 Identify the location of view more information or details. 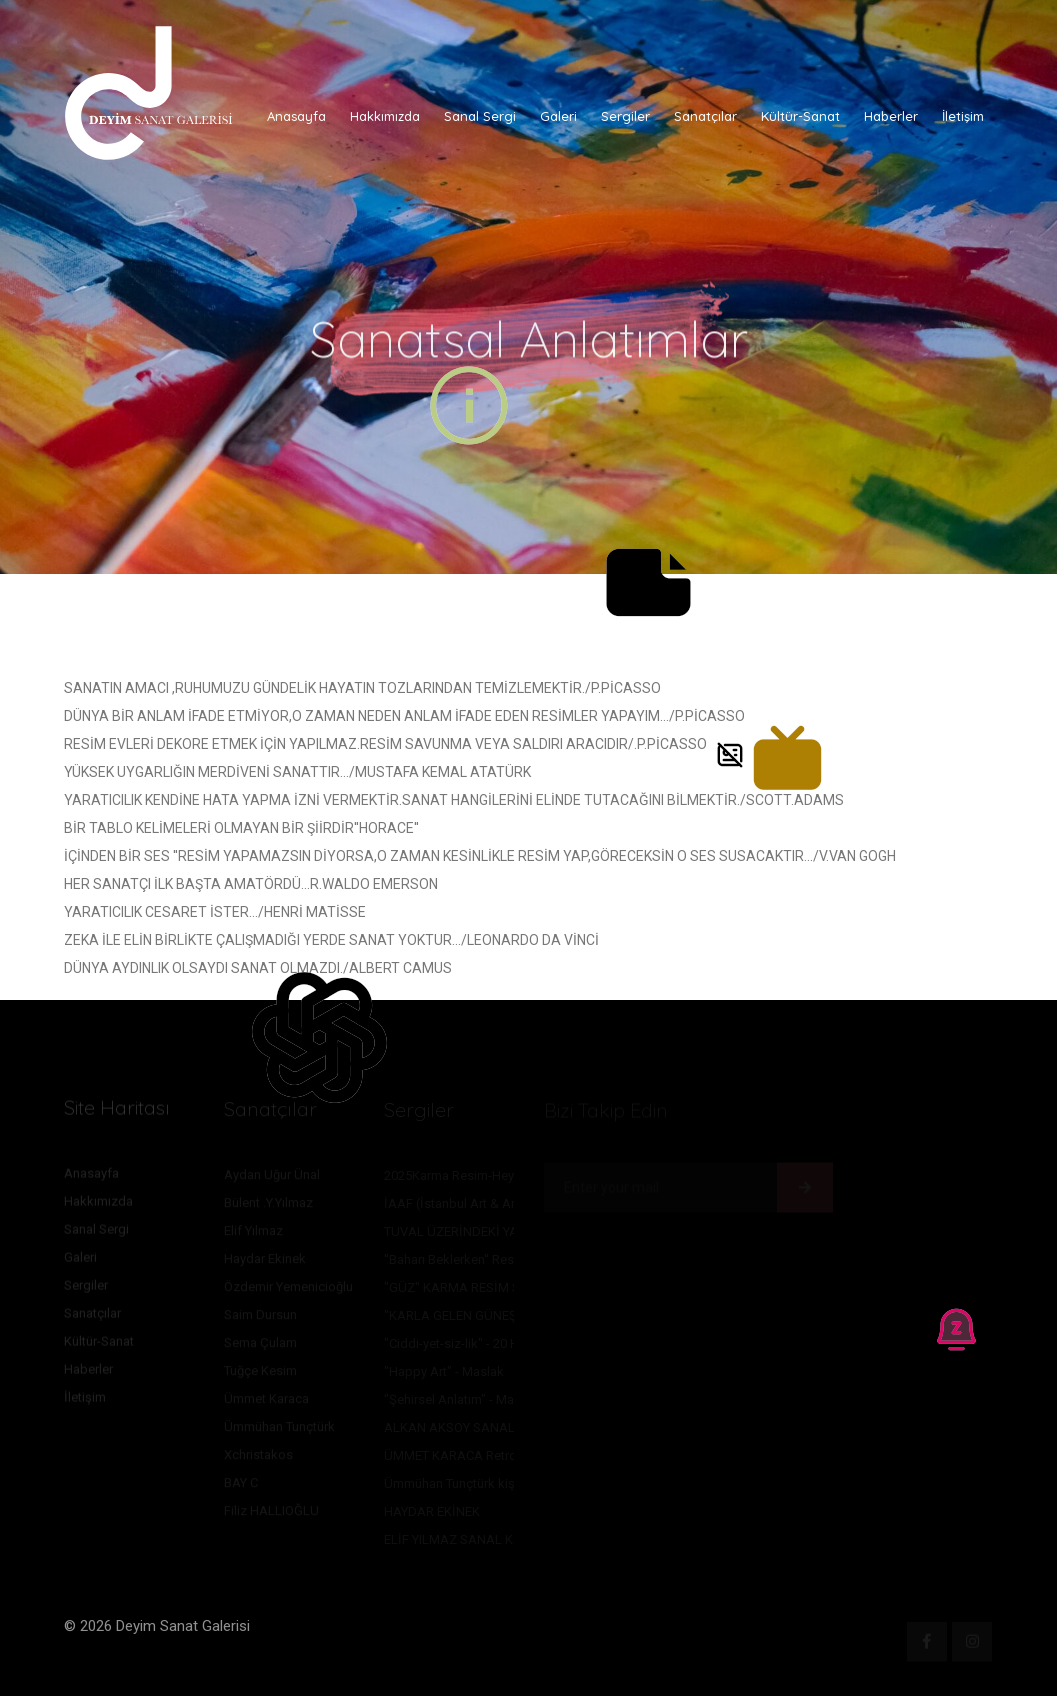
(469, 405).